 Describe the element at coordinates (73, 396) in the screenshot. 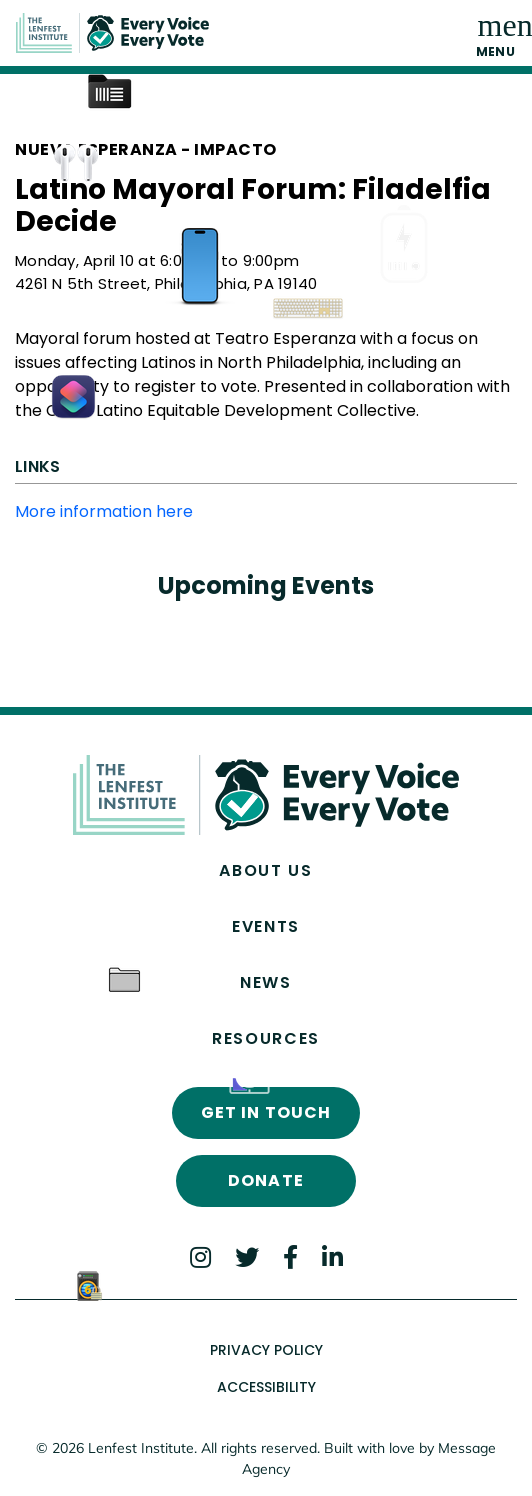

I see `open the shortcuts app to create or run automations` at that location.